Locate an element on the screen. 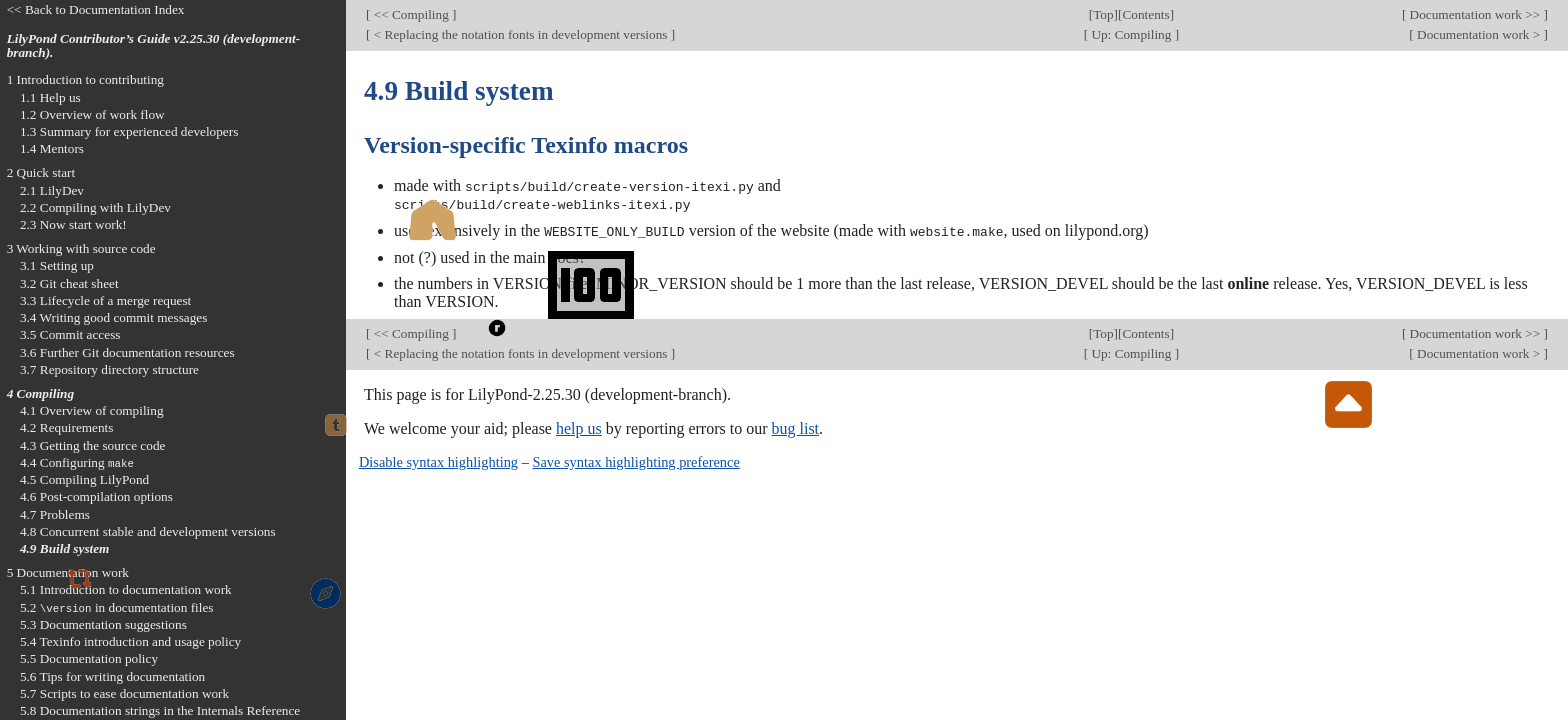 The image size is (1568, 720). view currency or money-related features is located at coordinates (591, 285).